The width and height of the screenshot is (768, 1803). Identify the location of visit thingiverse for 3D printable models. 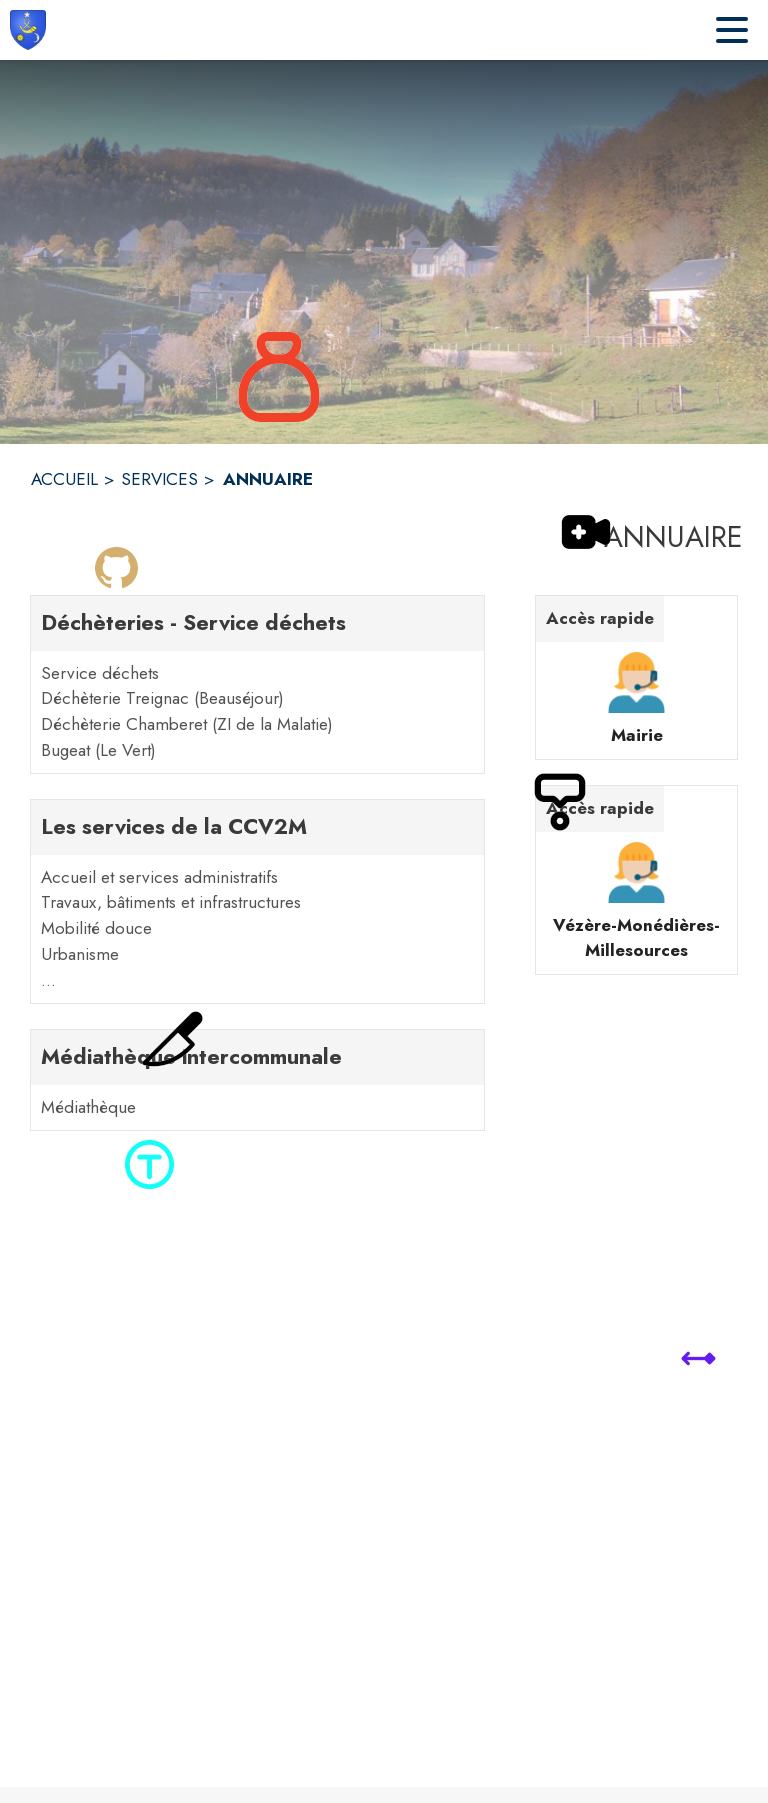
(149, 1164).